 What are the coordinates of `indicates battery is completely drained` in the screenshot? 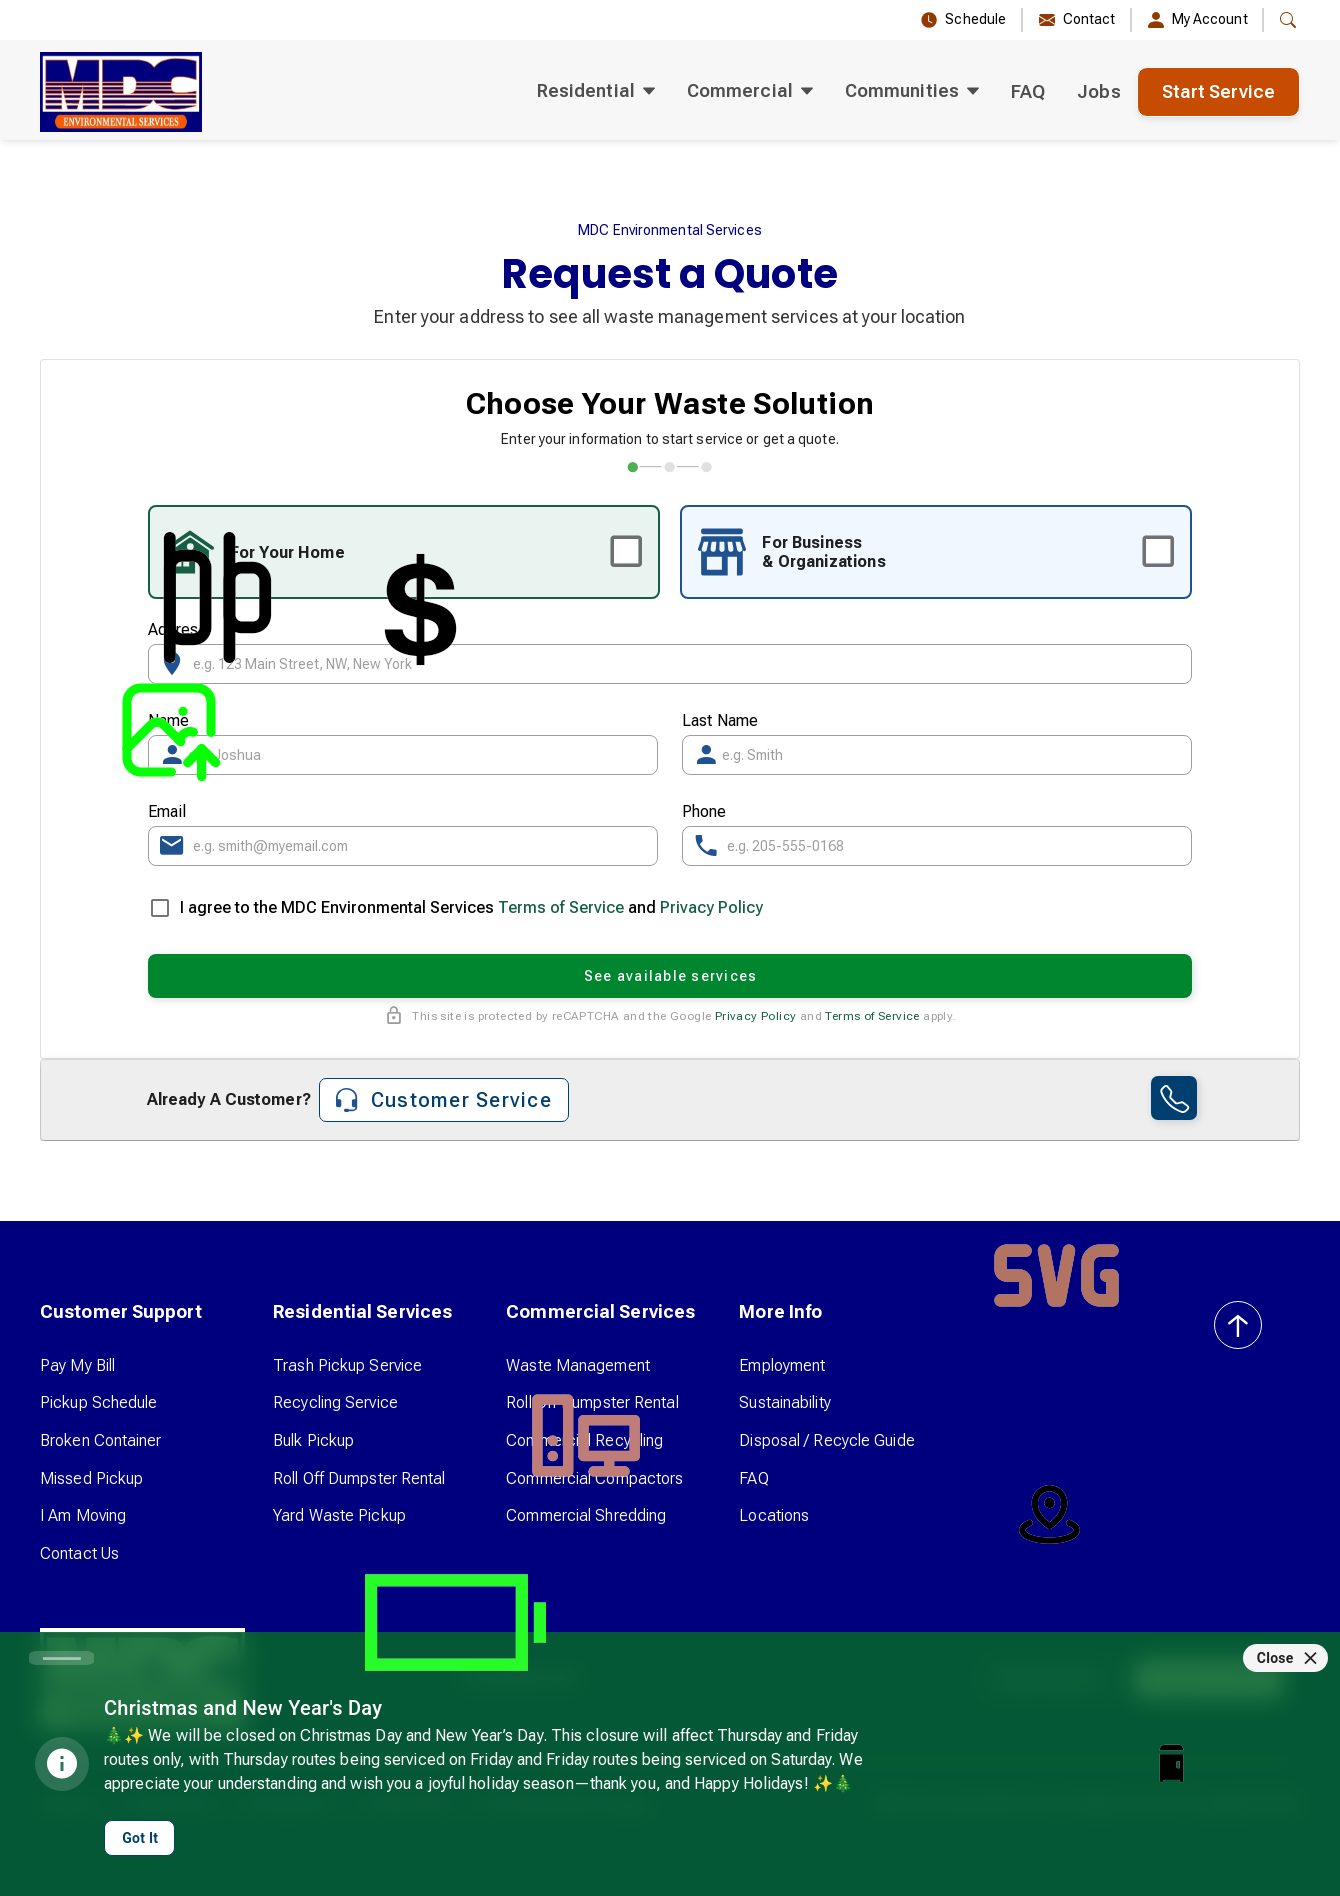 It's located at (455, 1622).